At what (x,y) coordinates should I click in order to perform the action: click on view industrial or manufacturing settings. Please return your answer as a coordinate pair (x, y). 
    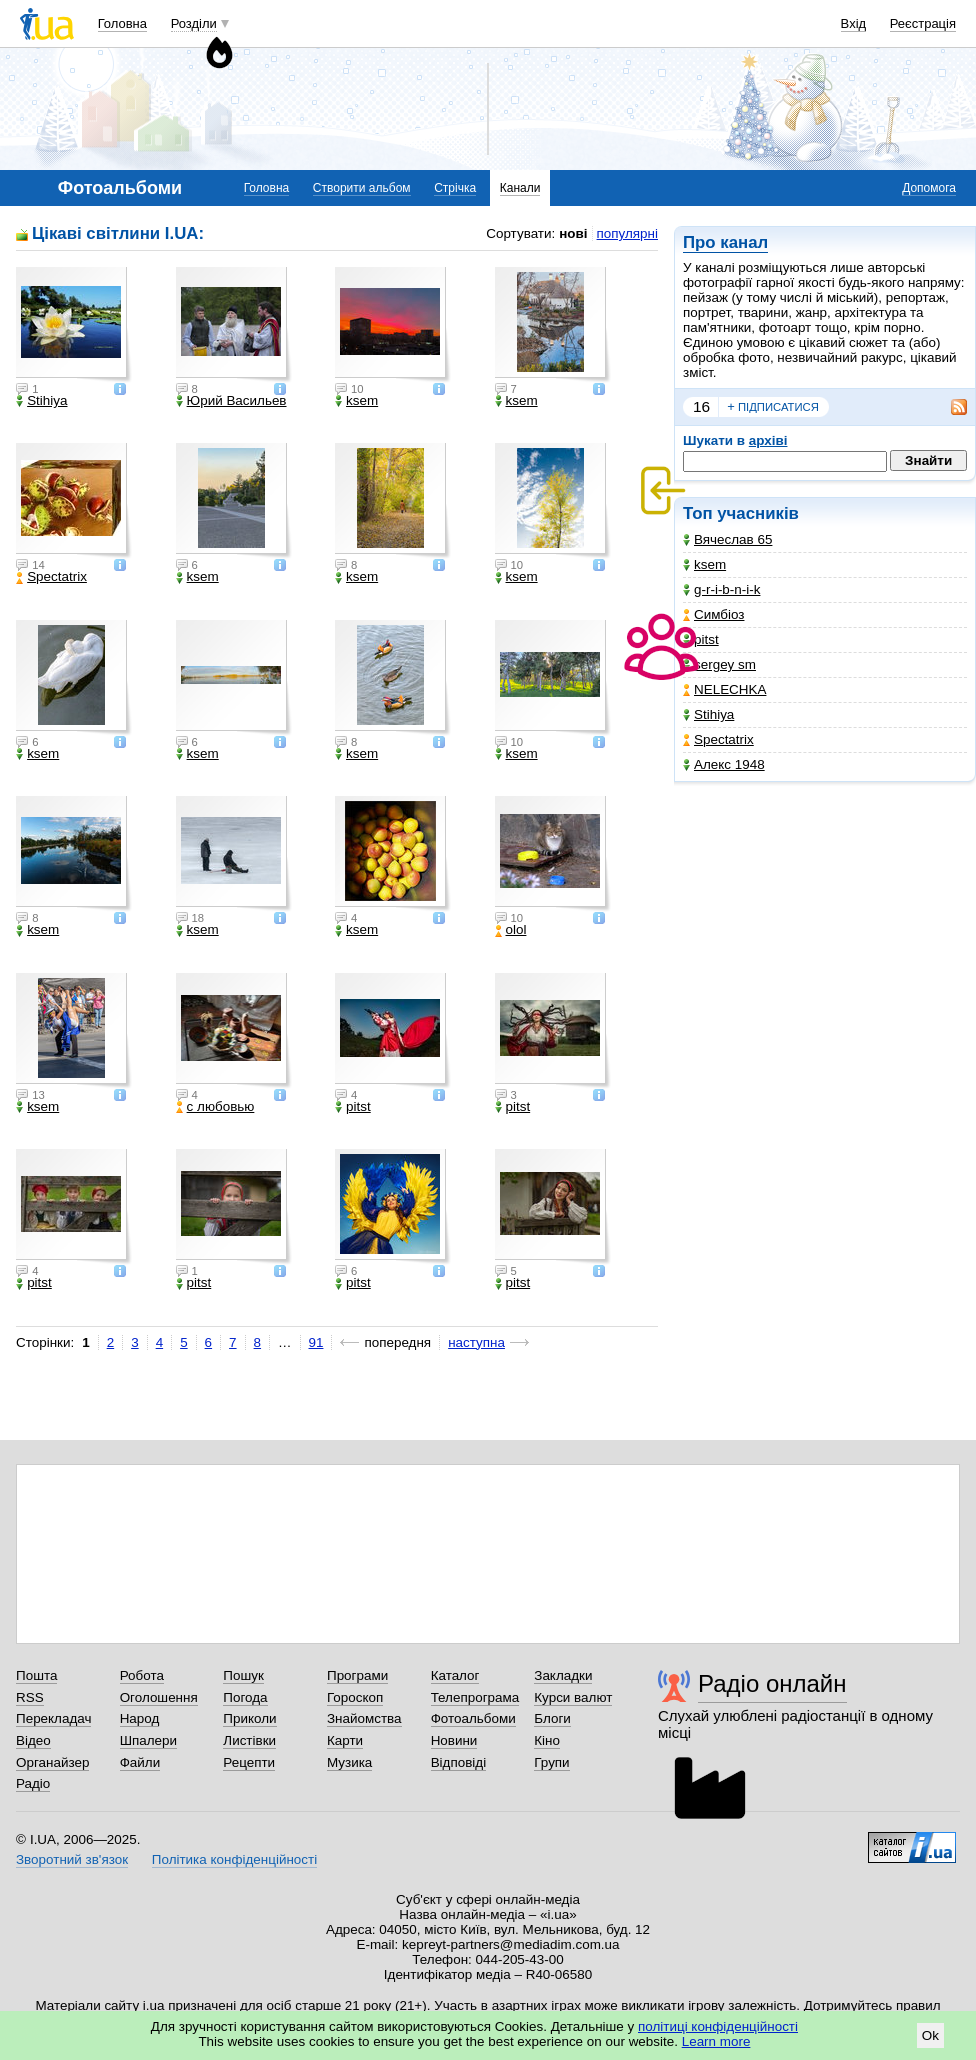
    Looking at the image, I should click on (710, 1788).